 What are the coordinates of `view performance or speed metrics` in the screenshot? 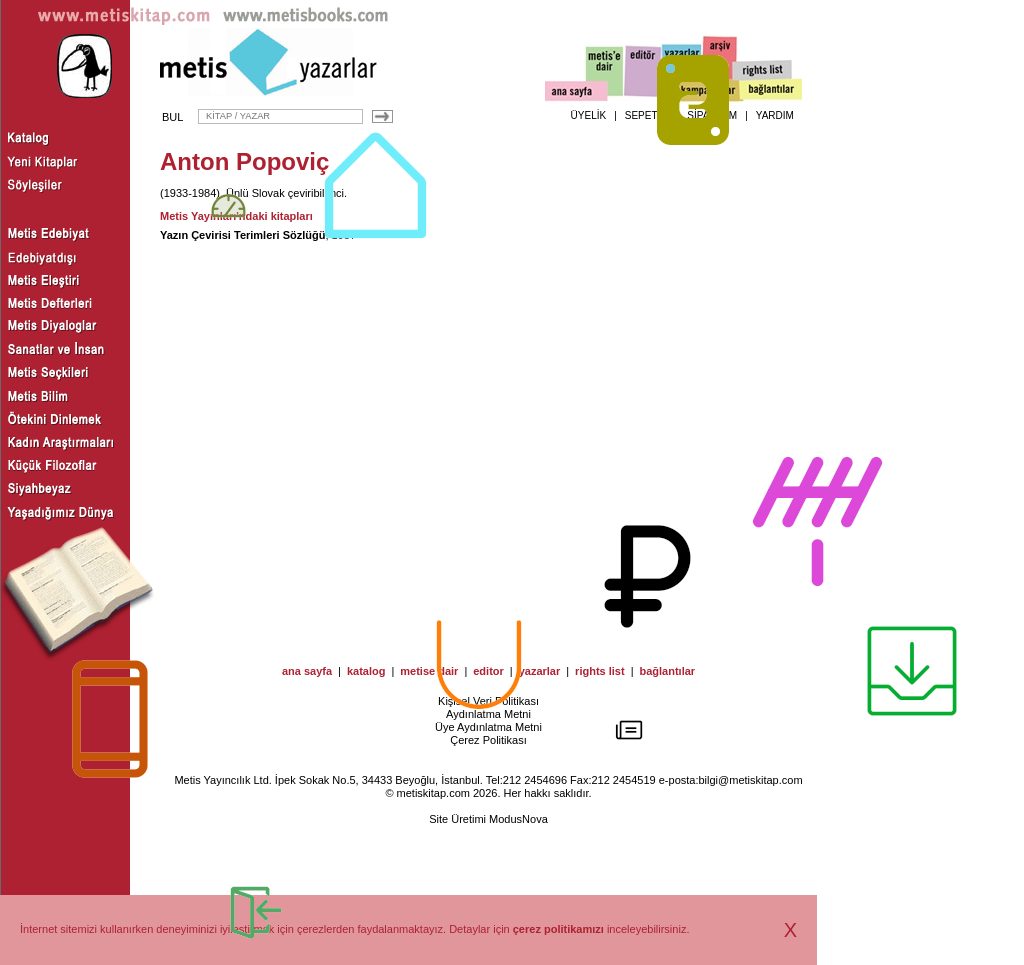 It's located at (228, 207).